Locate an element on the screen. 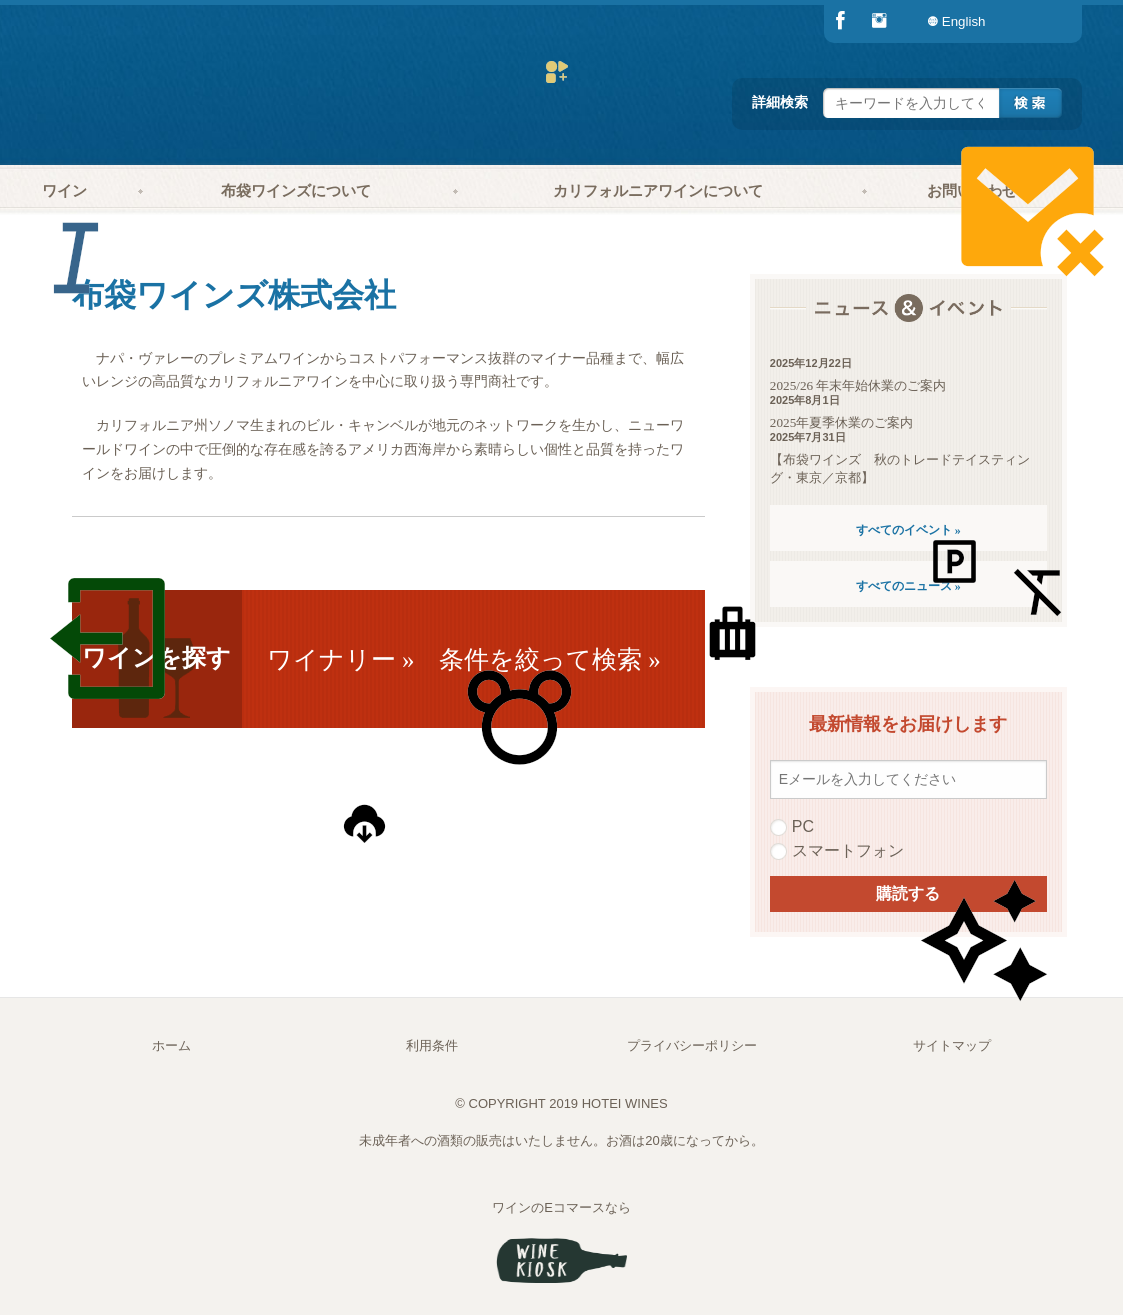  find nearby parking locations is located at coordinates (954, 561).